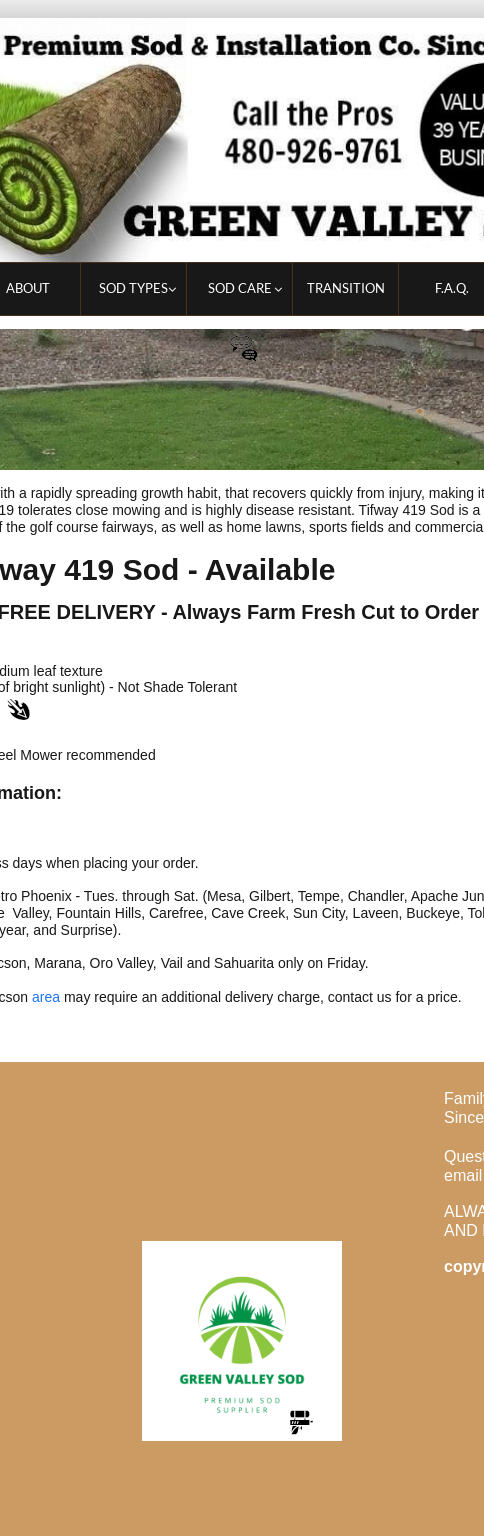  I want to click on open chat or messaging feature, so click(244, 349).